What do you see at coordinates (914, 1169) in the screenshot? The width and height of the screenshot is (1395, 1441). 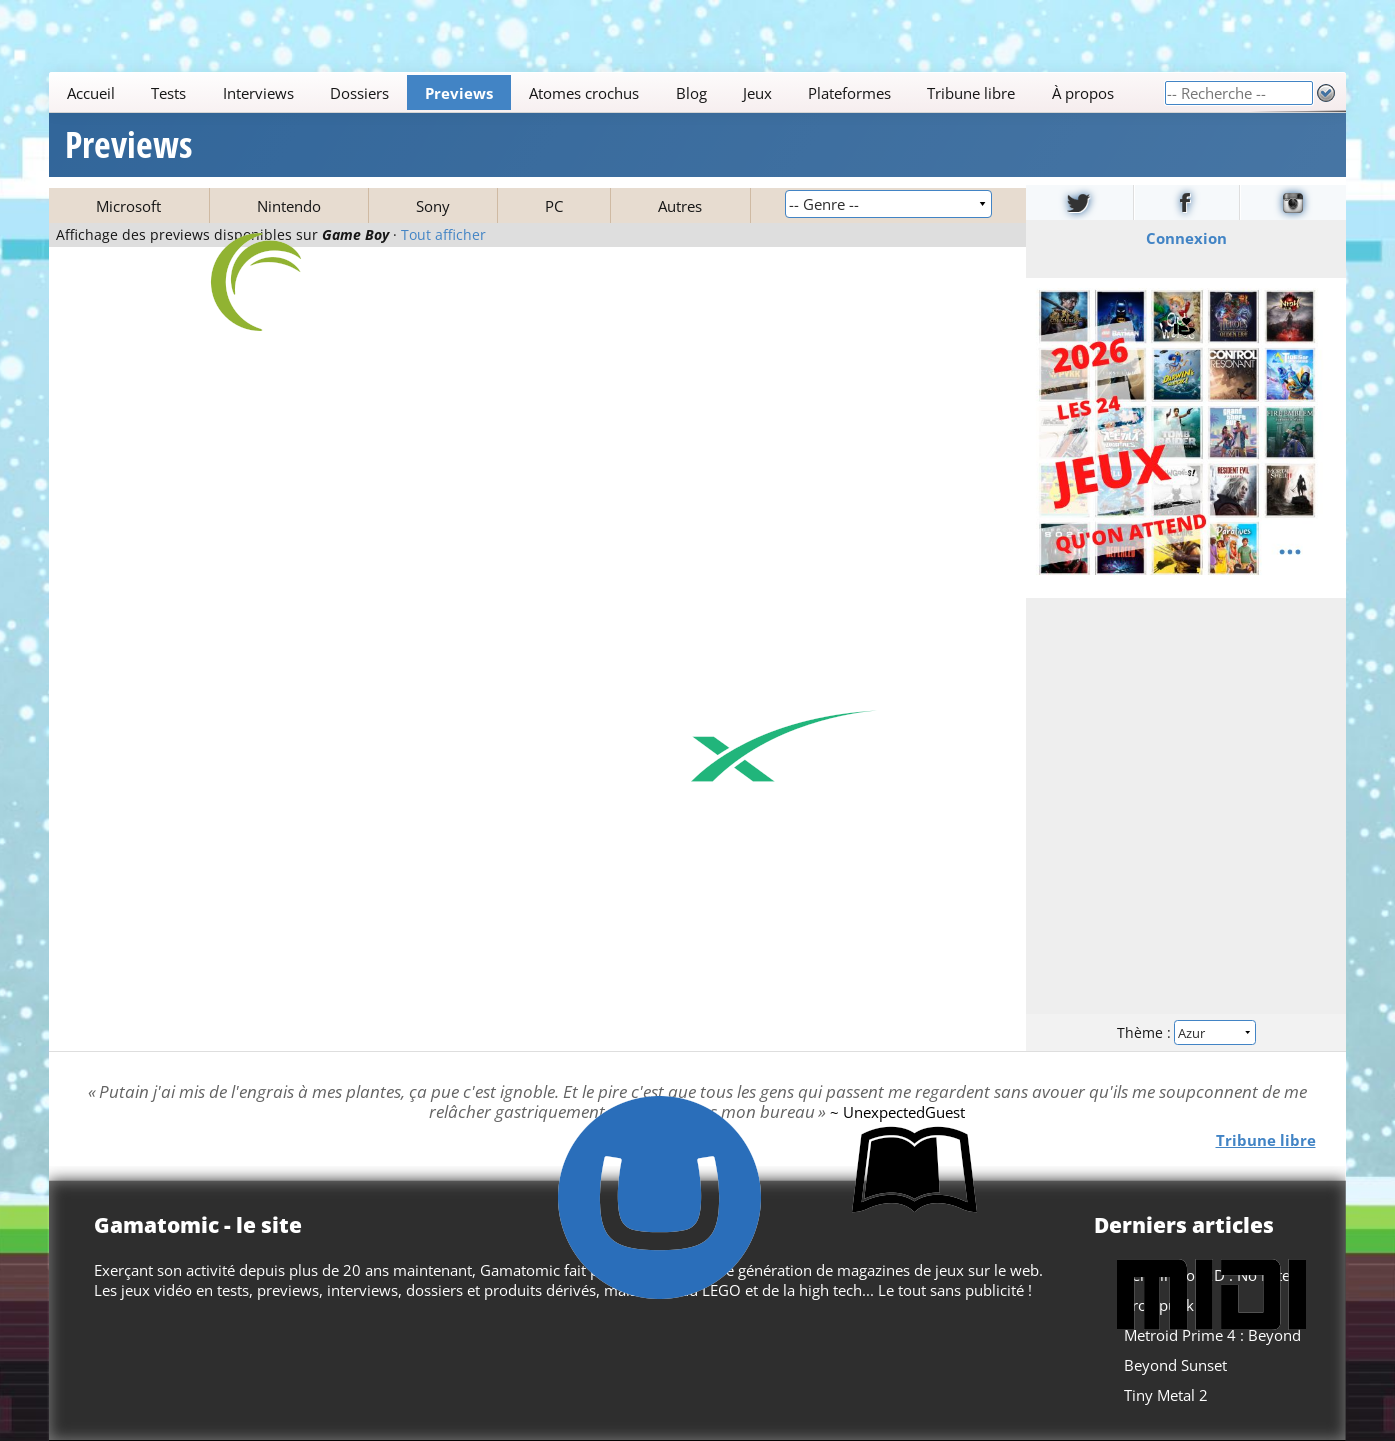 I see `visit Leanpub publishing platform` at bounding box center [914, 1169].